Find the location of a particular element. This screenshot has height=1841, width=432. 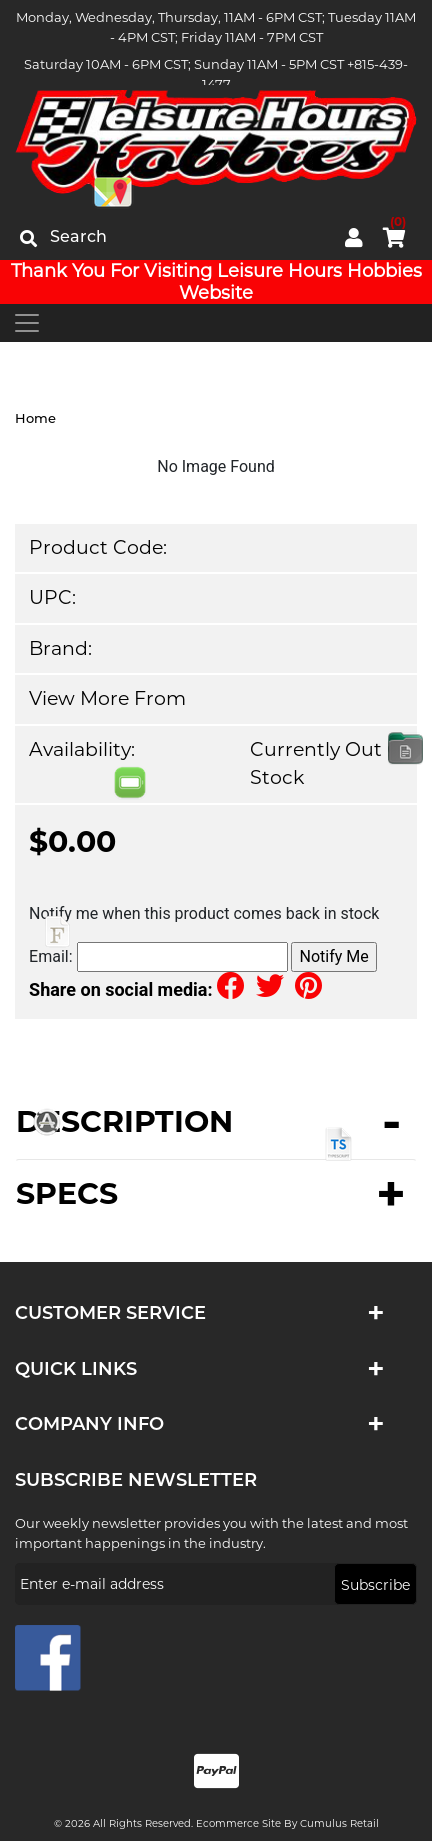

a typescript source code file is located at coordinates (338, 1144).